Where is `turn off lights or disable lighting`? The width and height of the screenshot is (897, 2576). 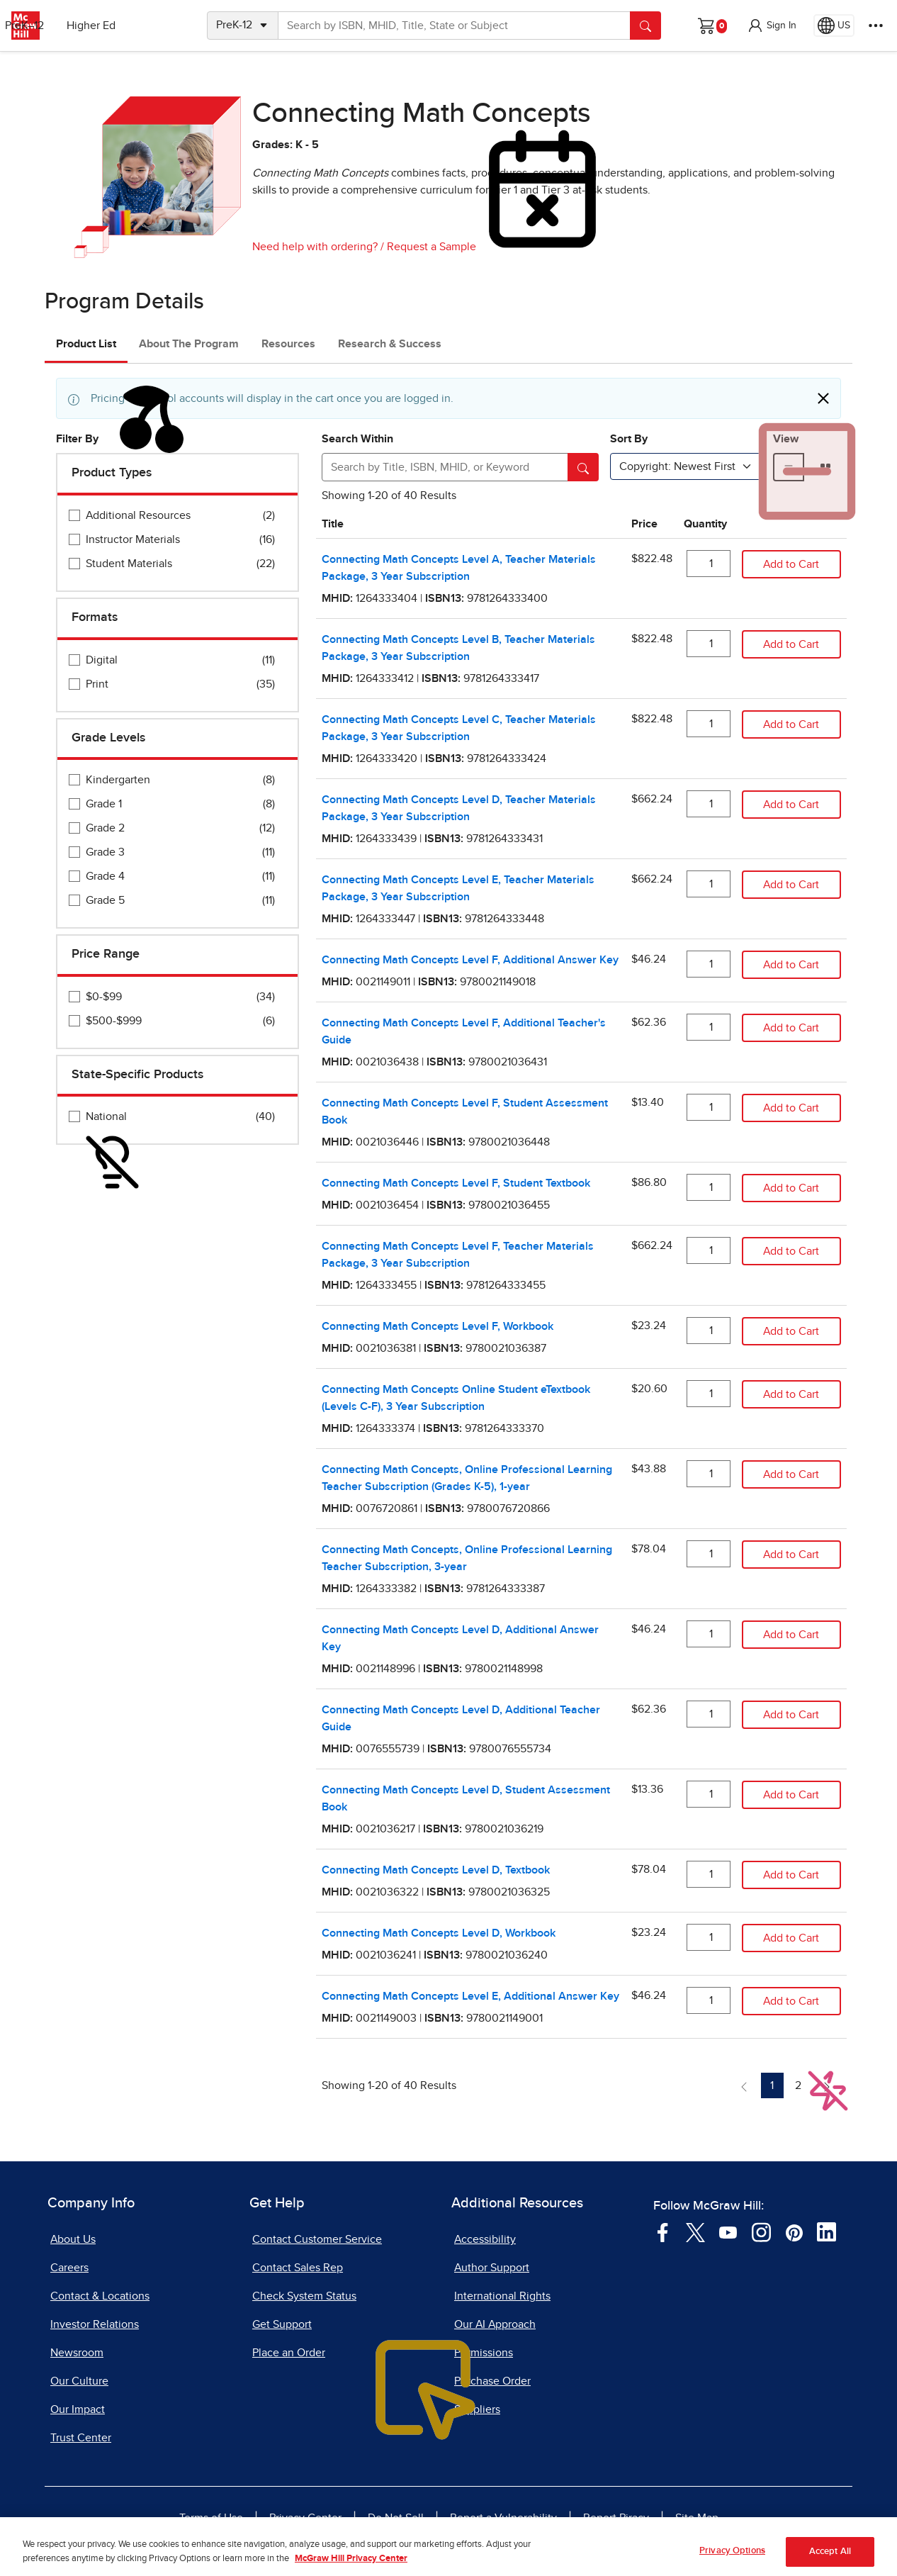
turn off lights or disable lighting is located at coordinates (112, 1162).